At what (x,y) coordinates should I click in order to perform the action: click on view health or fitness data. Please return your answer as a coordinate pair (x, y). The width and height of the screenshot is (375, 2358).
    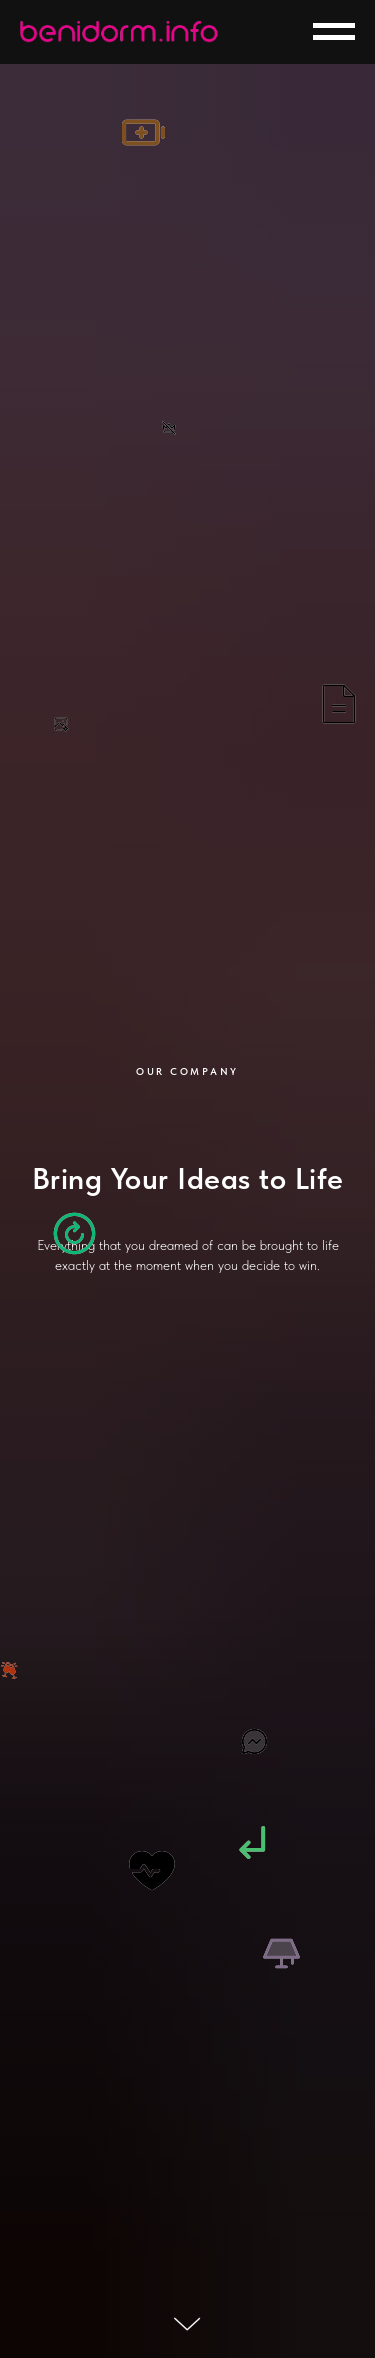
    Looking at the image, I should click on (152, 1869).